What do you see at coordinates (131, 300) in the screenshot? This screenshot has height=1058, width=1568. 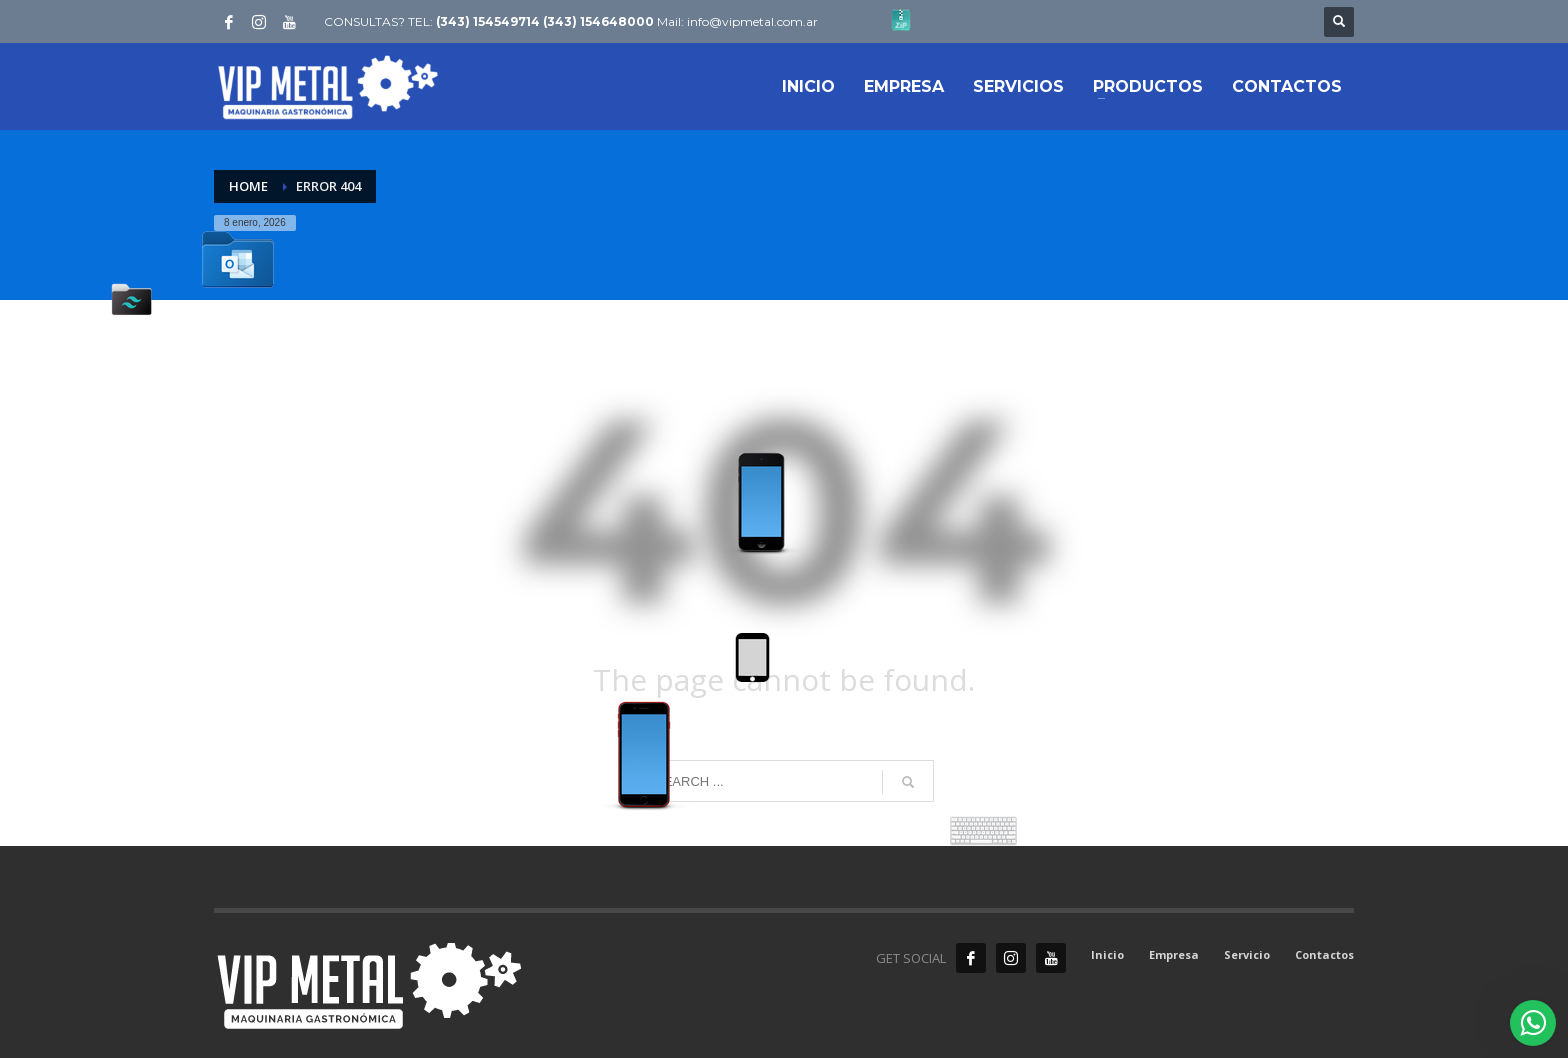 I see `folder containing tailwind css files` at bounding box center [131, 300].